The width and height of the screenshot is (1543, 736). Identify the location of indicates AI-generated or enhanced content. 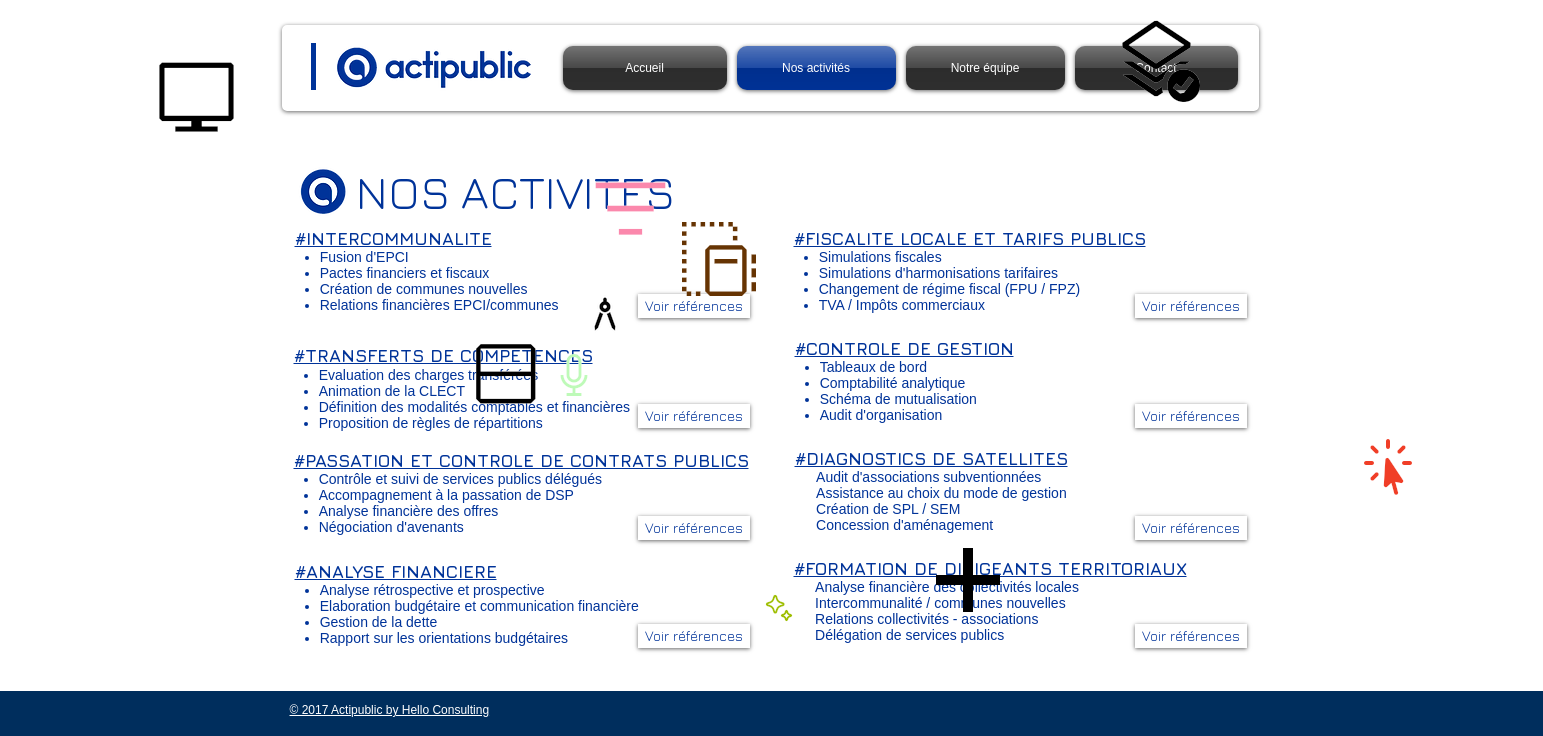
(779, 608).